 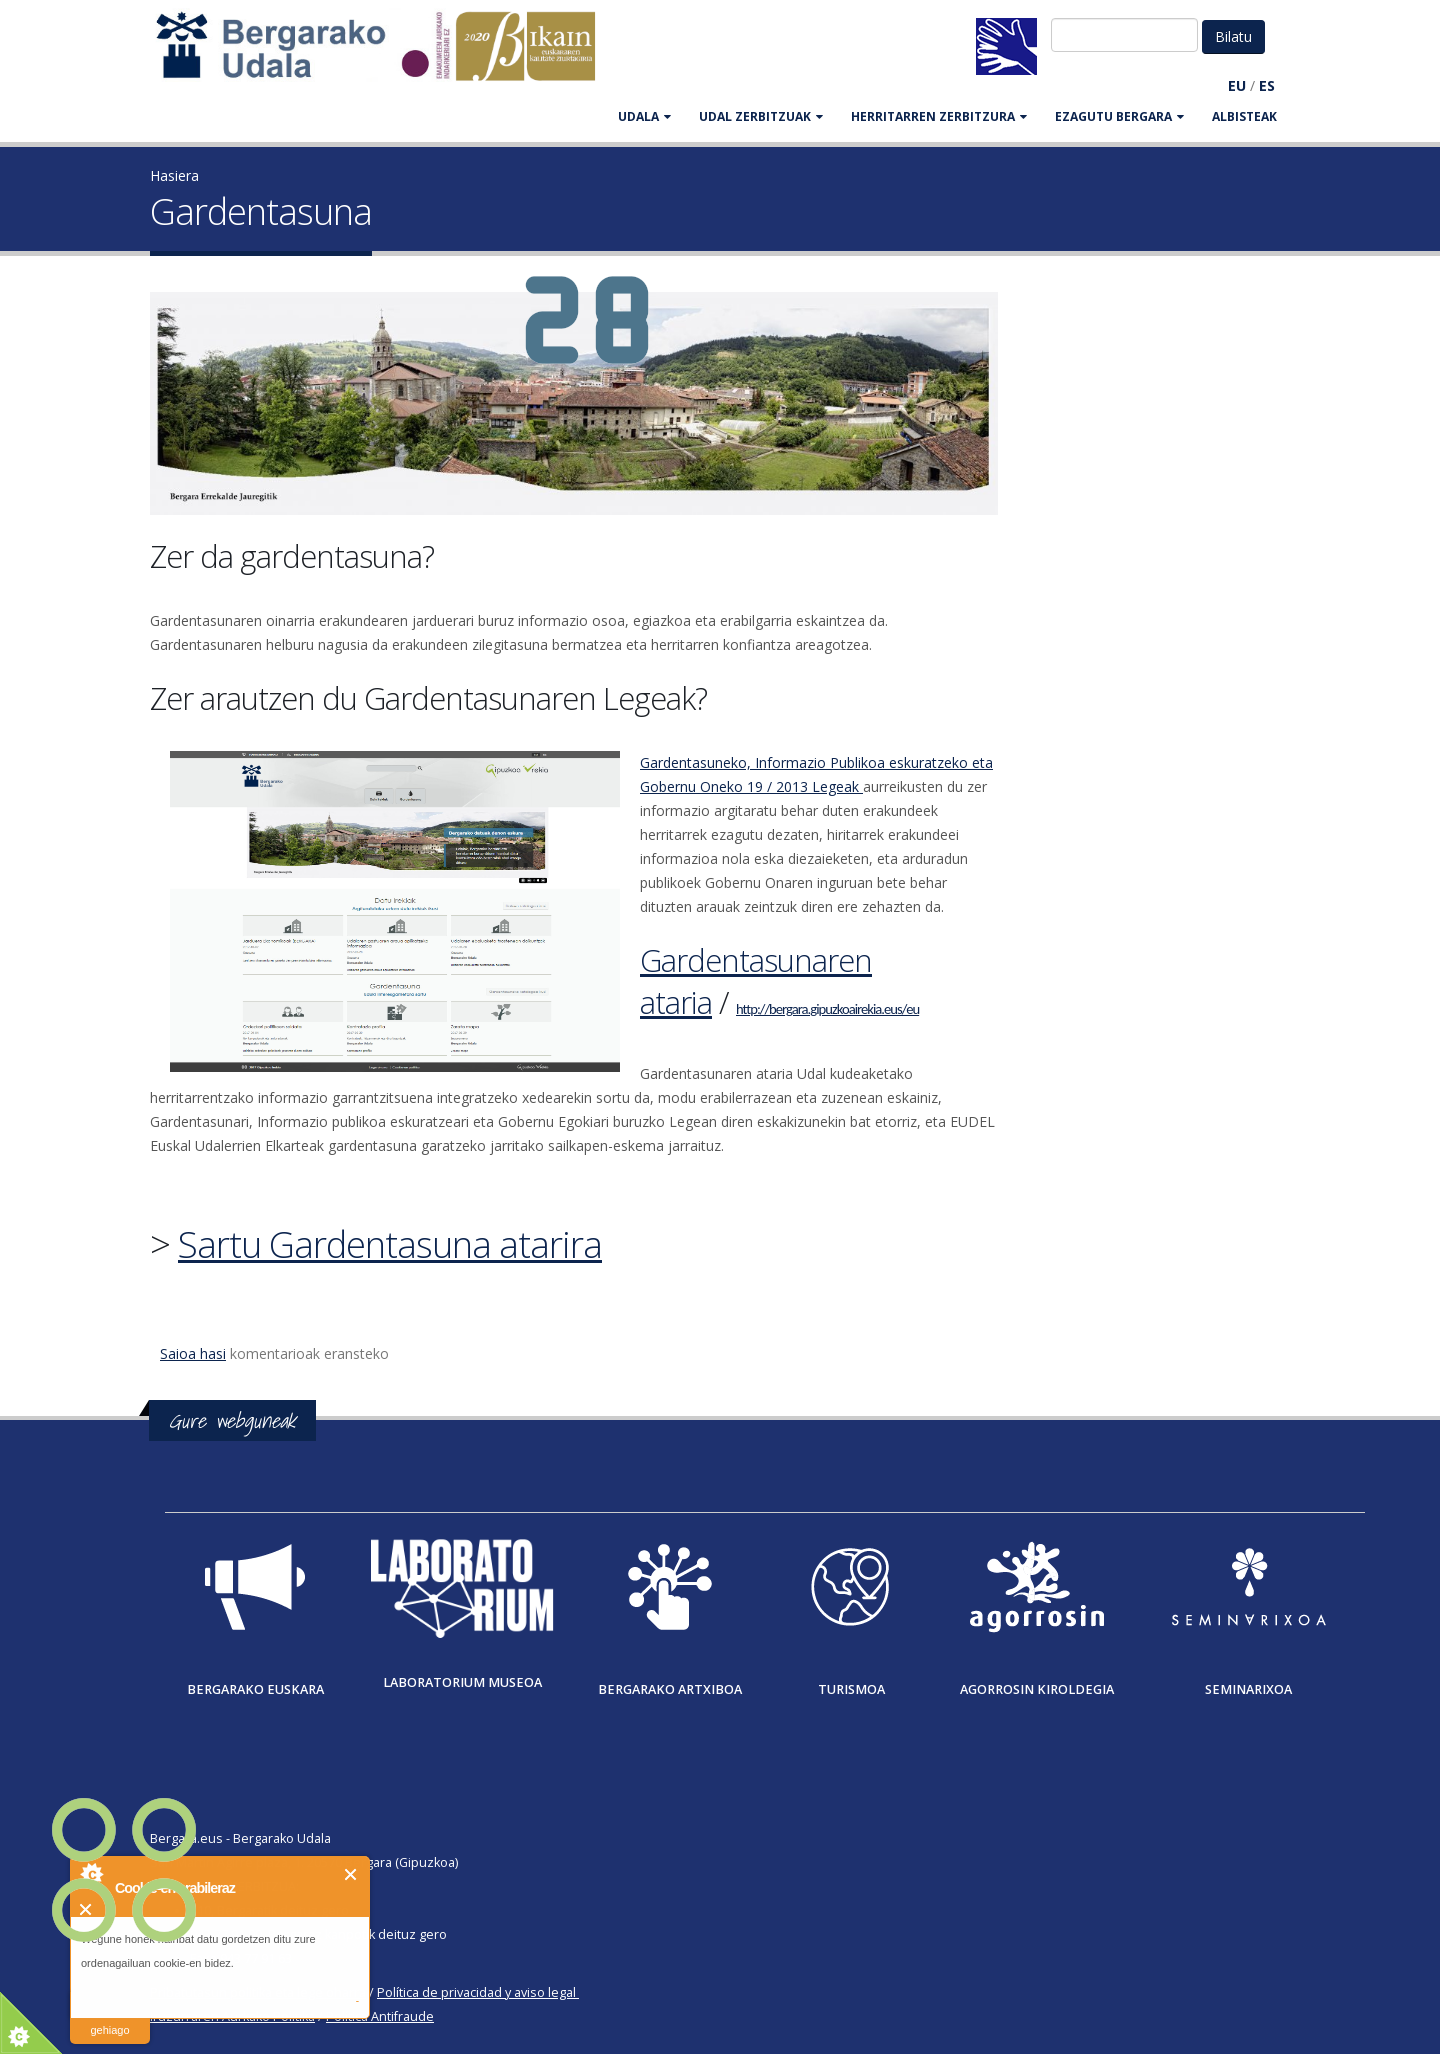 I want to click on indicates day 28 on a calendar, so click(x=587, y=320).